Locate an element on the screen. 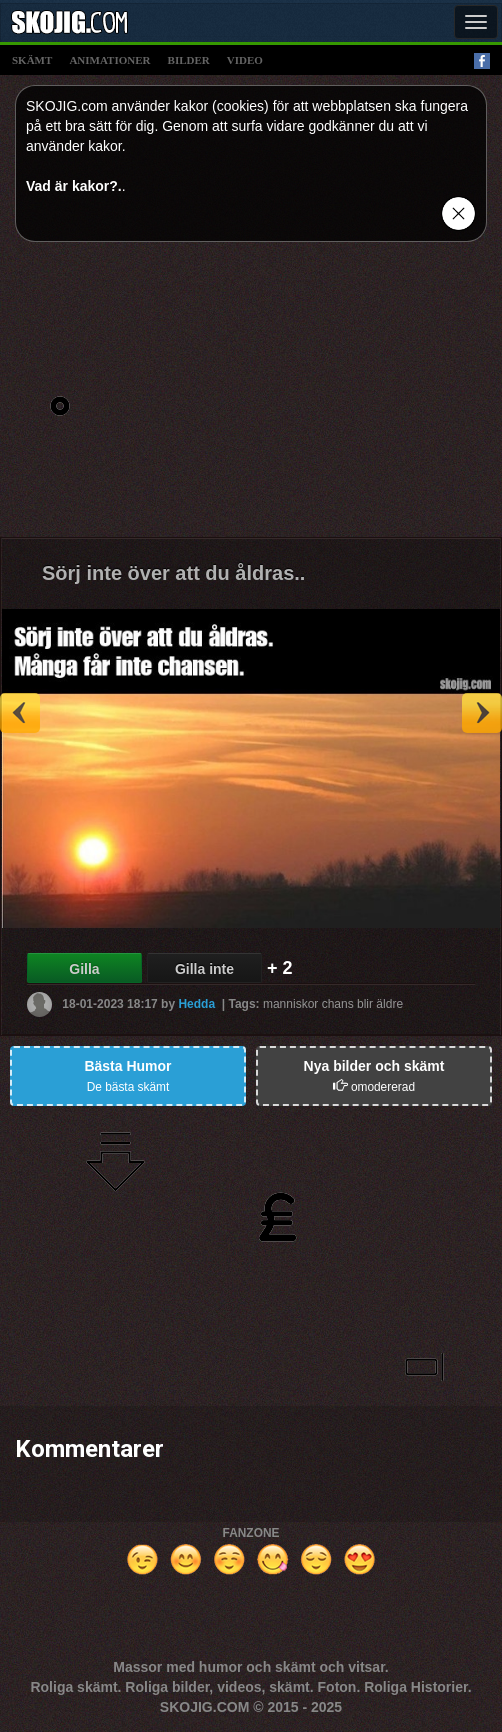 The width and height of the screenshot is (502, 1732). indicates price or amount in Turkish lira is located at coordinates (278, 1216).